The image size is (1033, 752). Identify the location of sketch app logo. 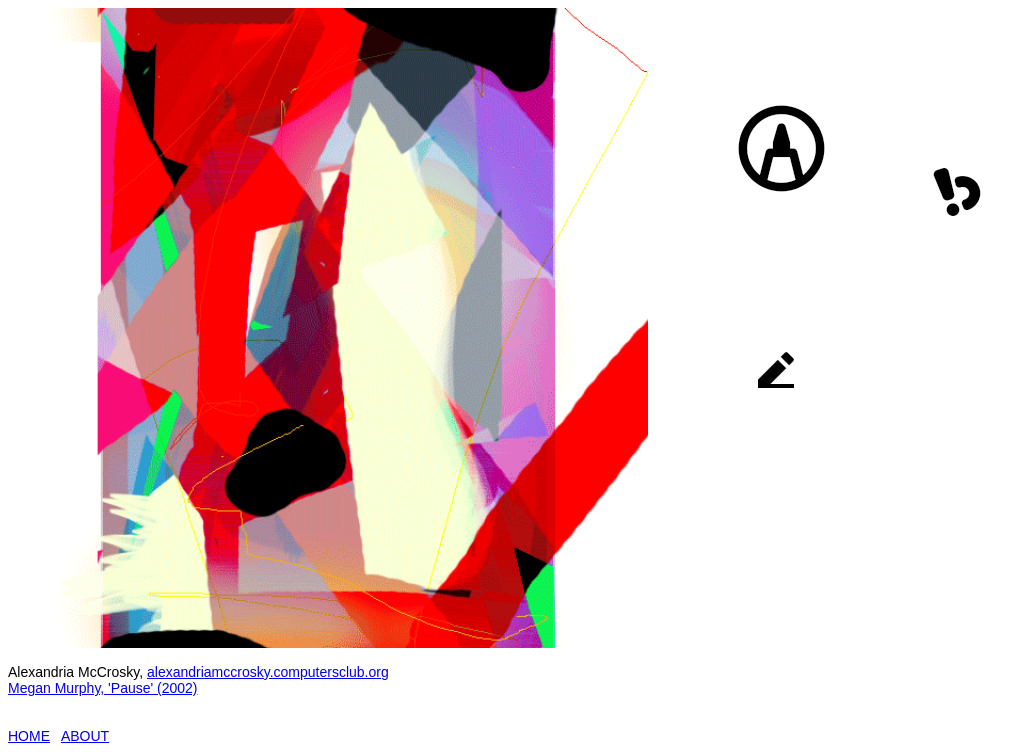
(781, 148).